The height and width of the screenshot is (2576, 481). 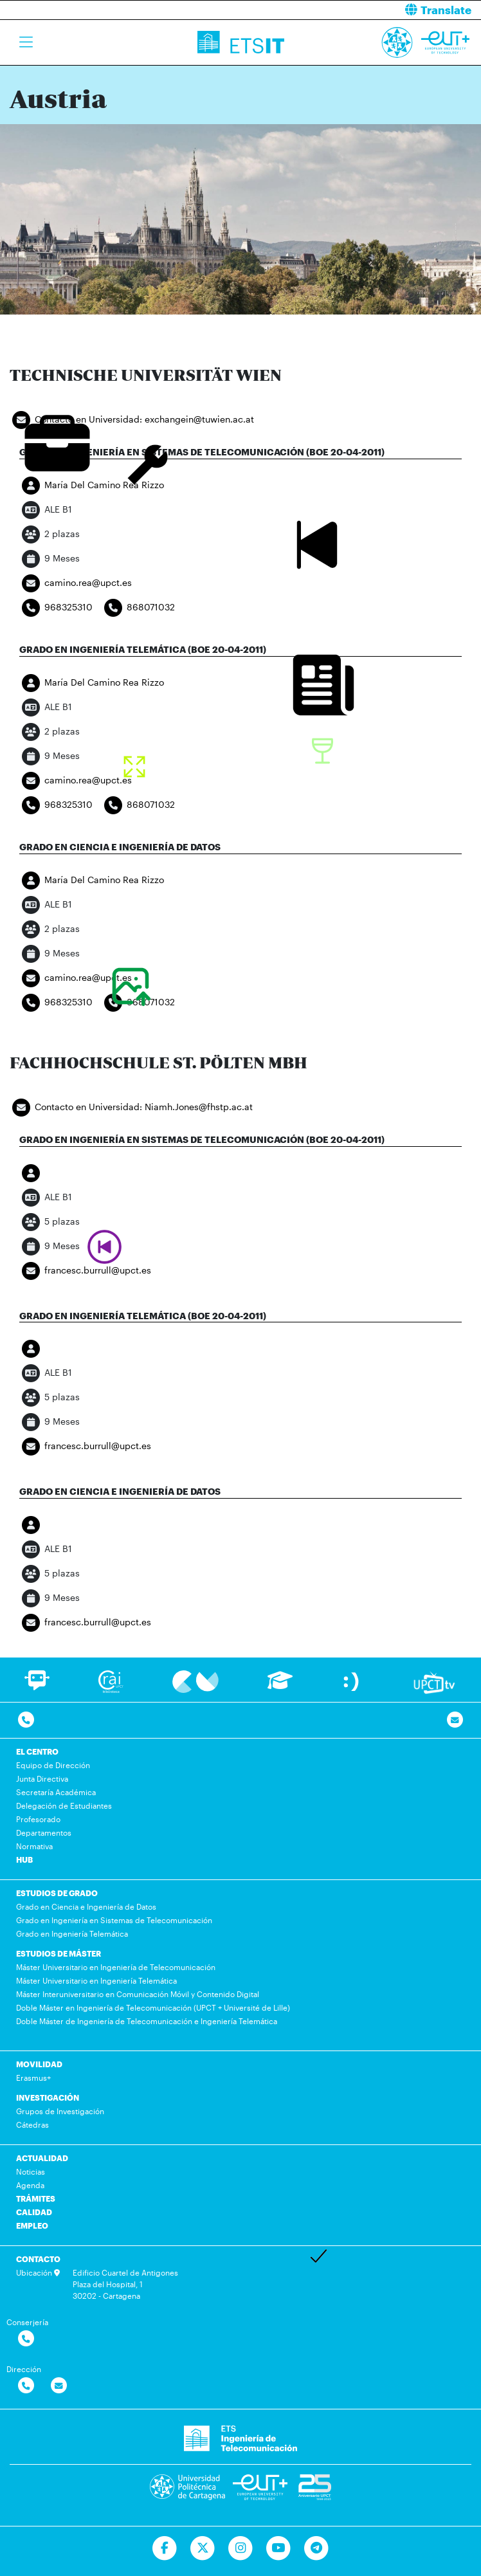 I want to click on view news or articles, so click(x=323, y=685).